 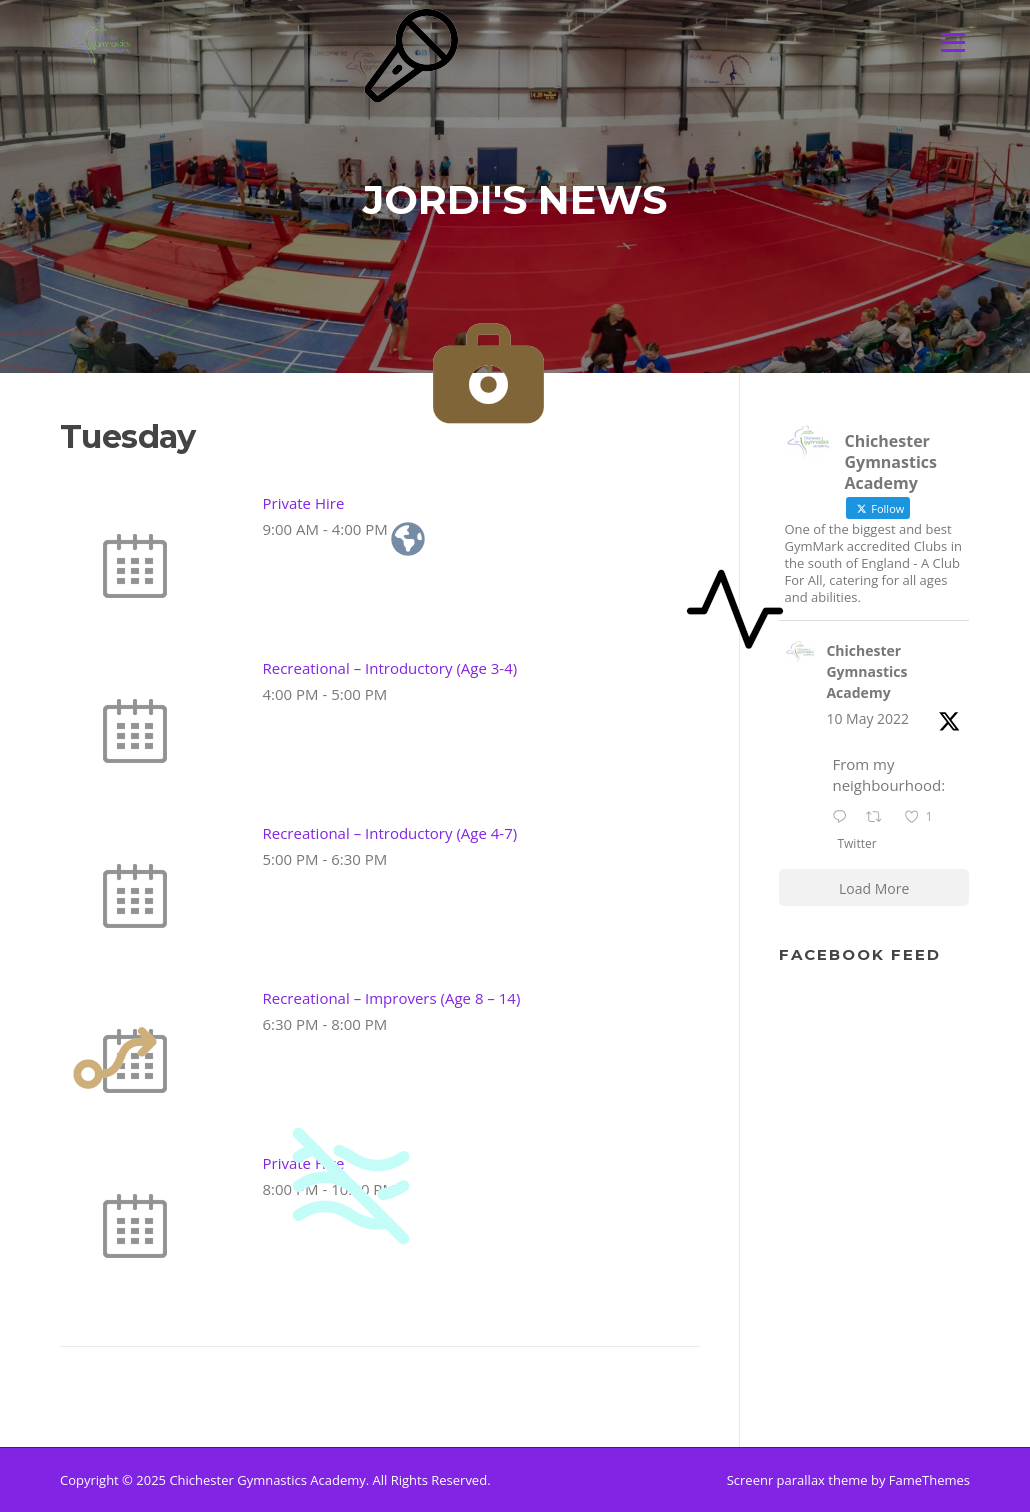 What do you see at coordinates (408, 539) in the screenshot?
I see `switch to global or worldwide view` at bounding box center [408, 539].